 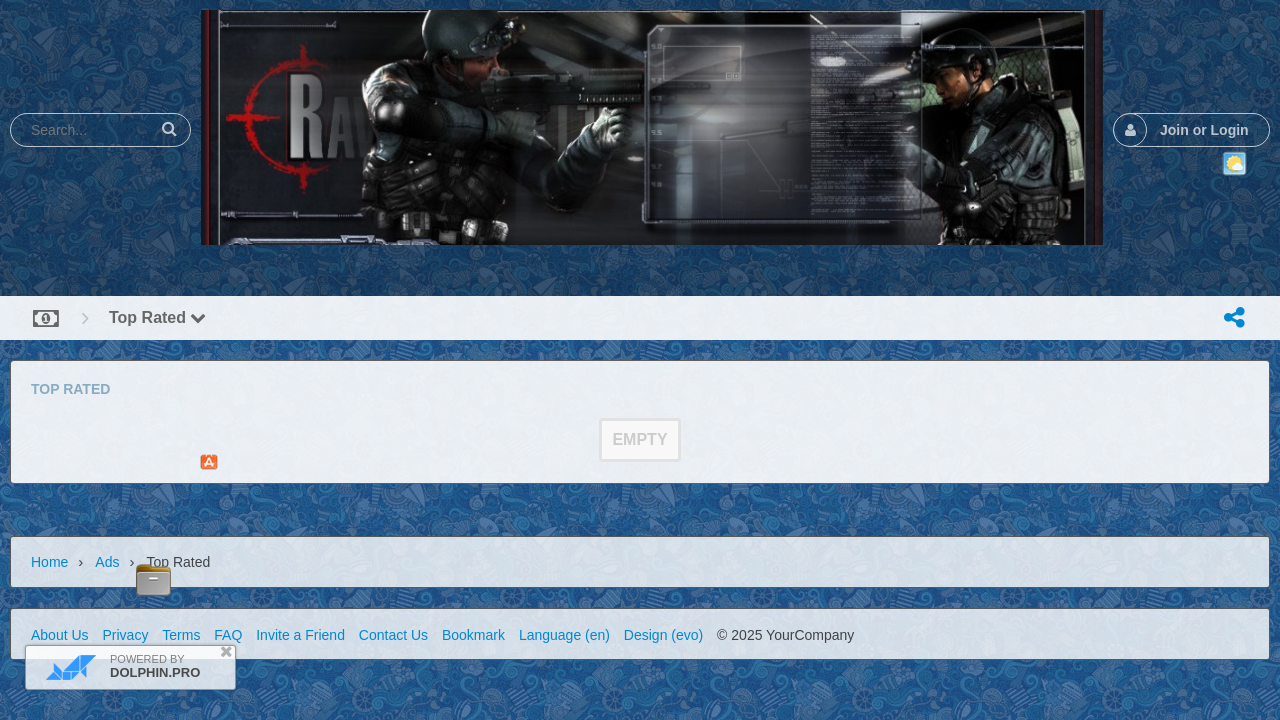 I want to click on open ubuntu software center, so click(x=209, y=462).